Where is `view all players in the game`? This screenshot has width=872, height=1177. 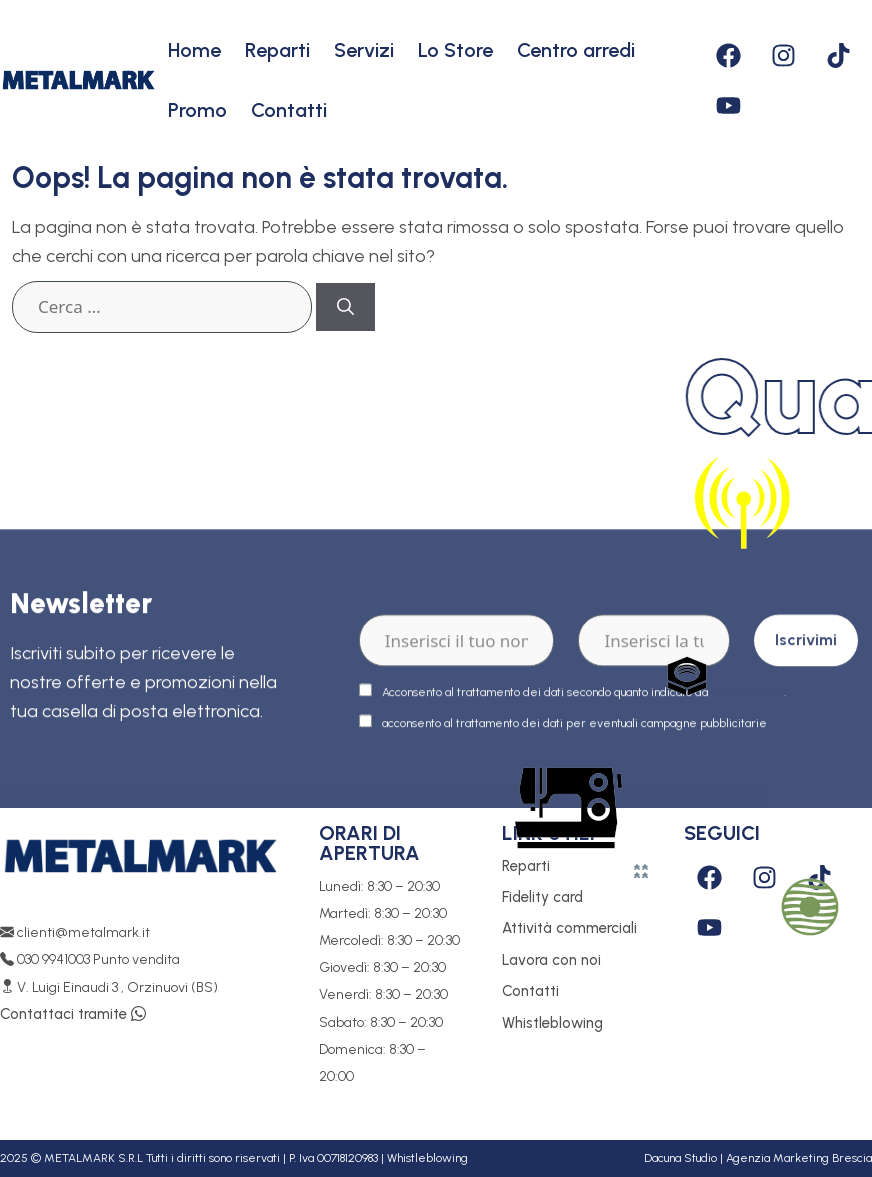
view all players in the game is located at coordinates (641, 871).